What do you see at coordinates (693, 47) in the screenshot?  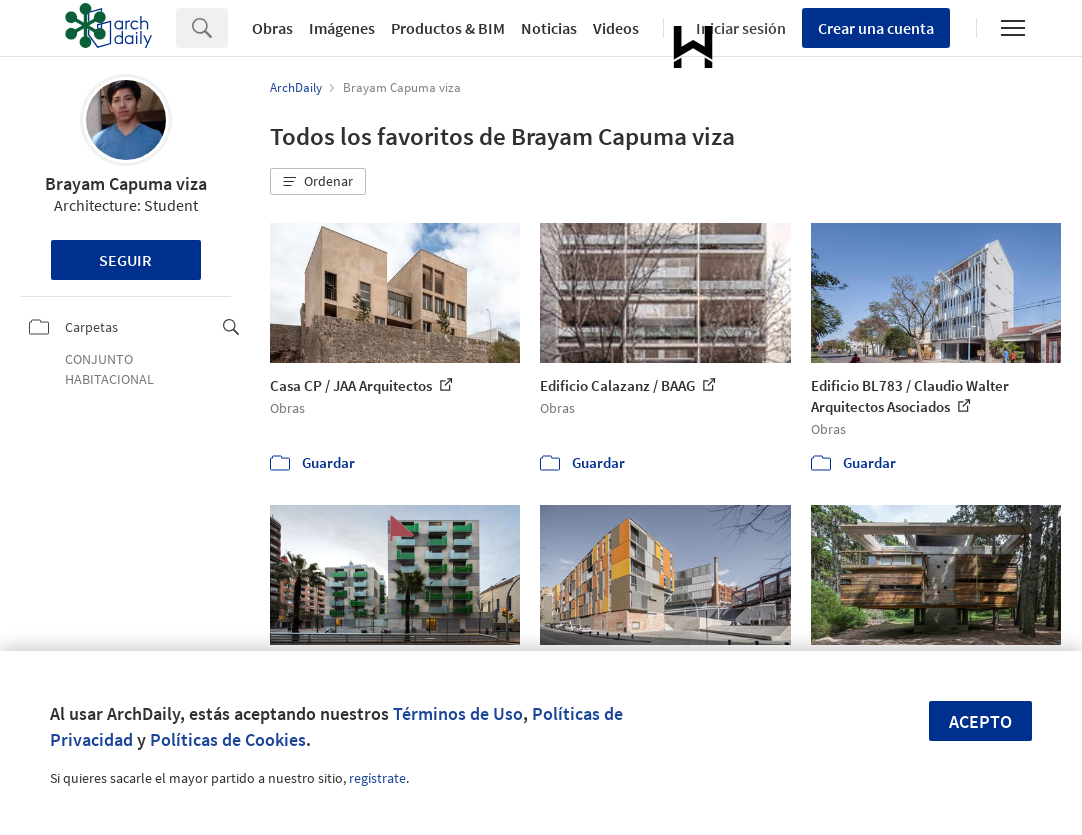 I see `wirsindhandwerk brand logo` at bounding box center [693, 47].